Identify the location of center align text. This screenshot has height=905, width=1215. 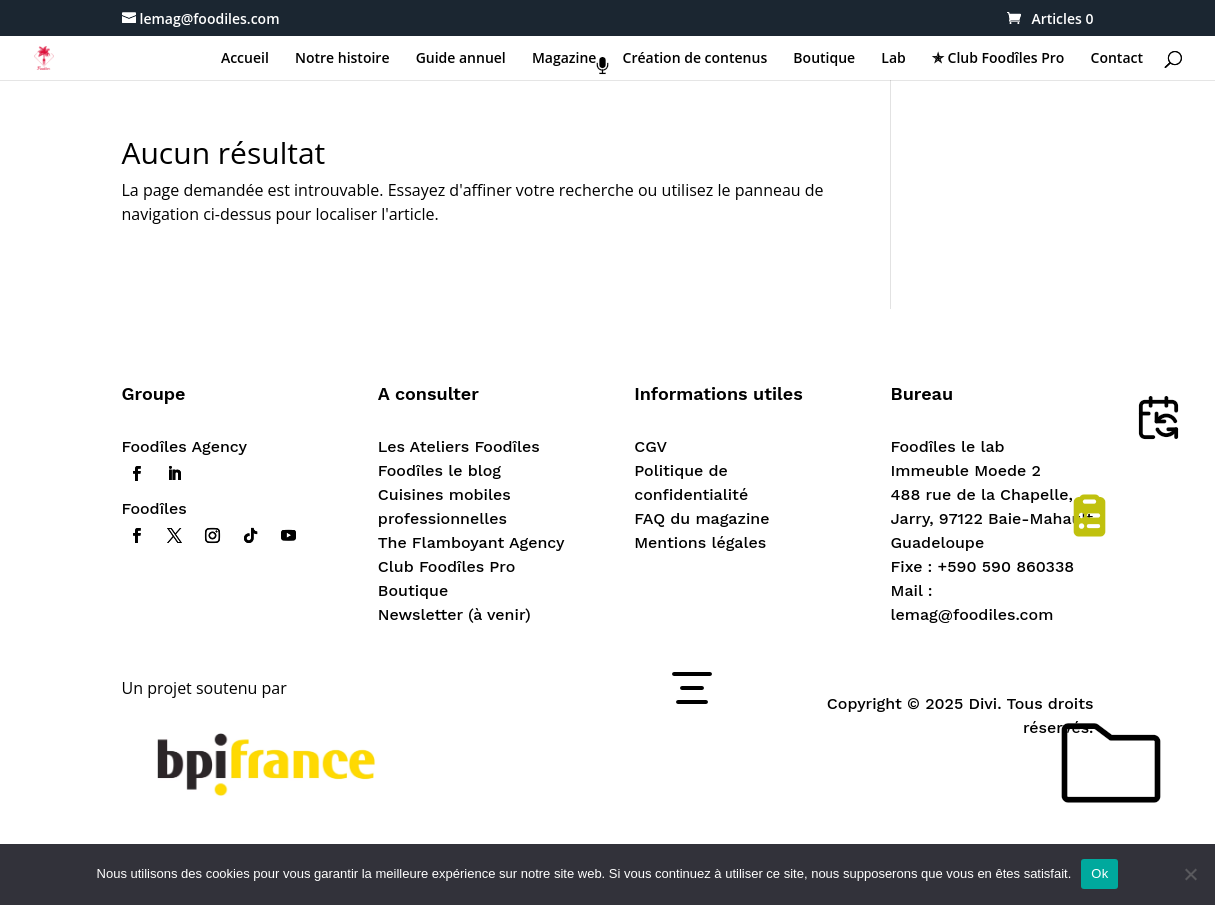
(692, 688).